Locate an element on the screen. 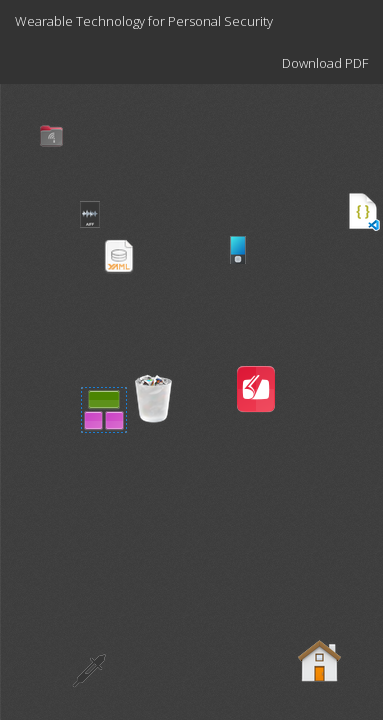  a yaml configuration file is located at coordinates (119, 256).